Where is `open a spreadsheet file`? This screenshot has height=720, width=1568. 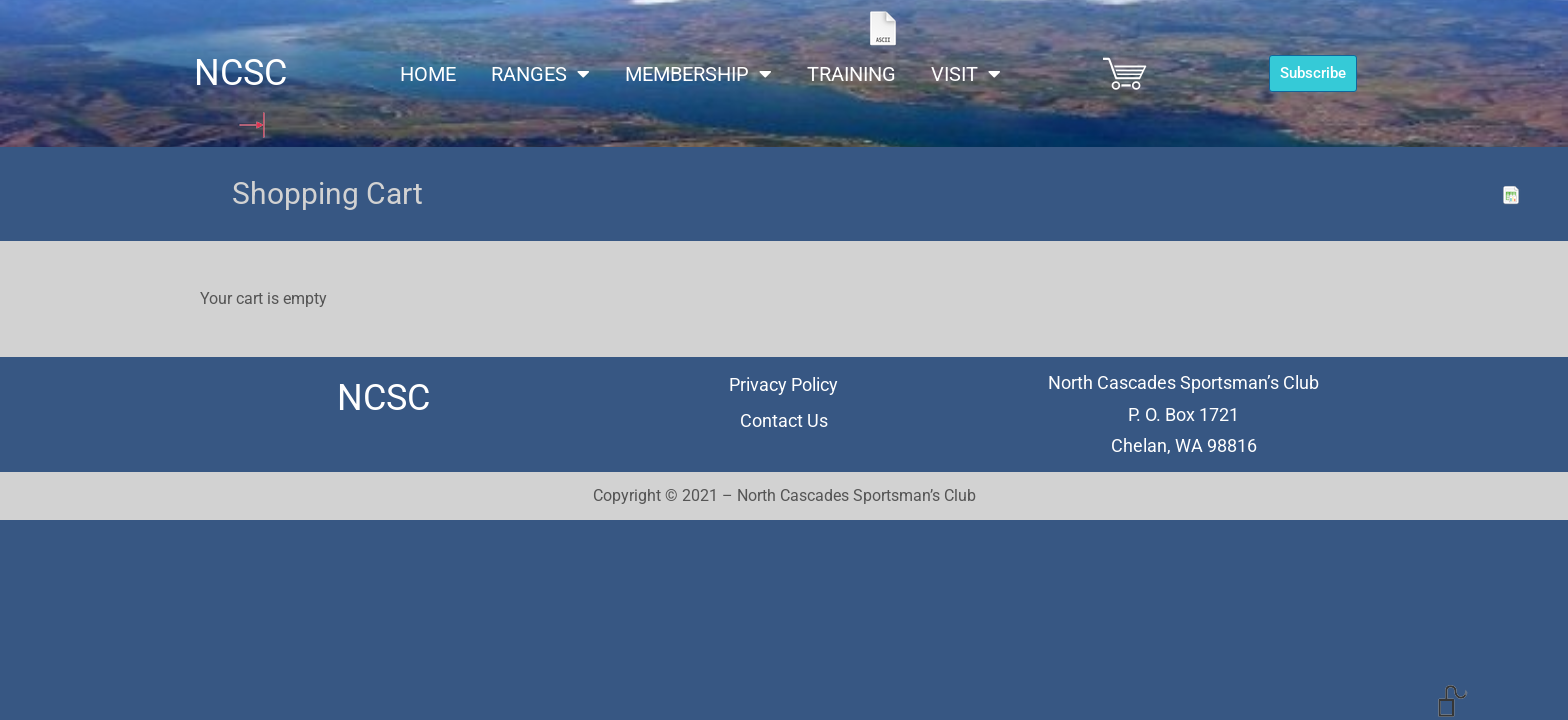
open a spreadsheet file is located at coordinates (1511, 195).